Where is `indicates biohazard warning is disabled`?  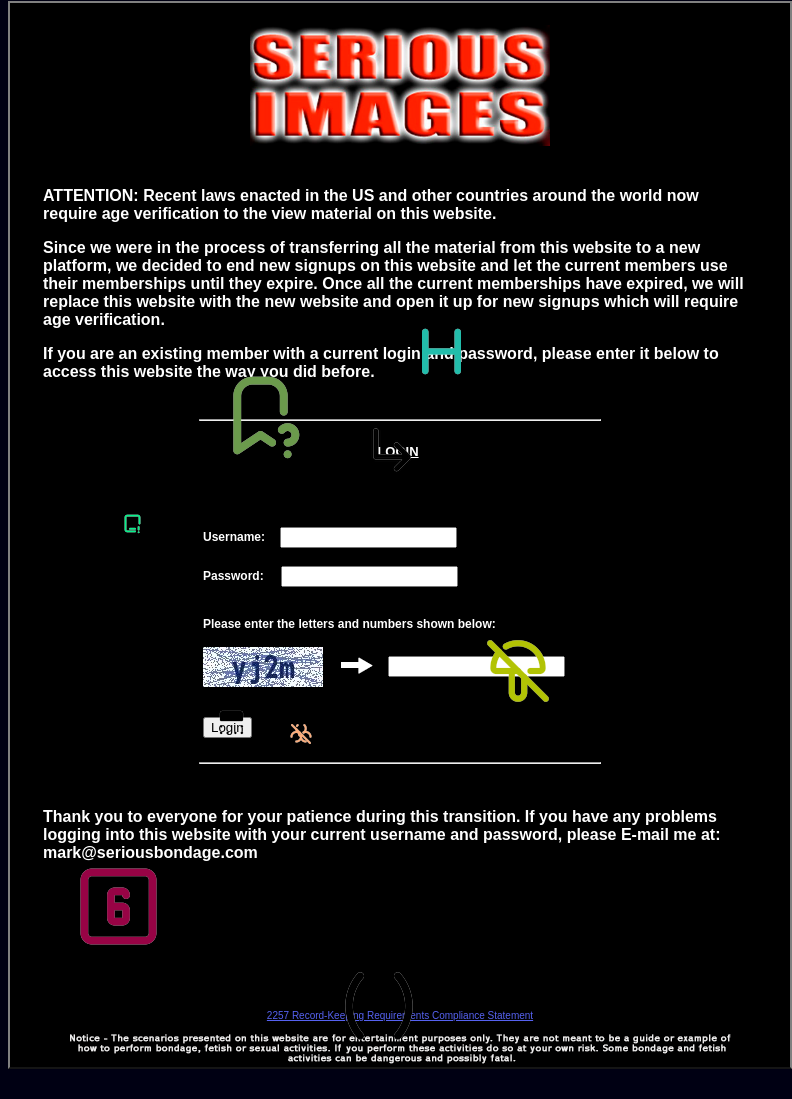
indicates biohazard warning is disabled is located at coordinates (301, 734).